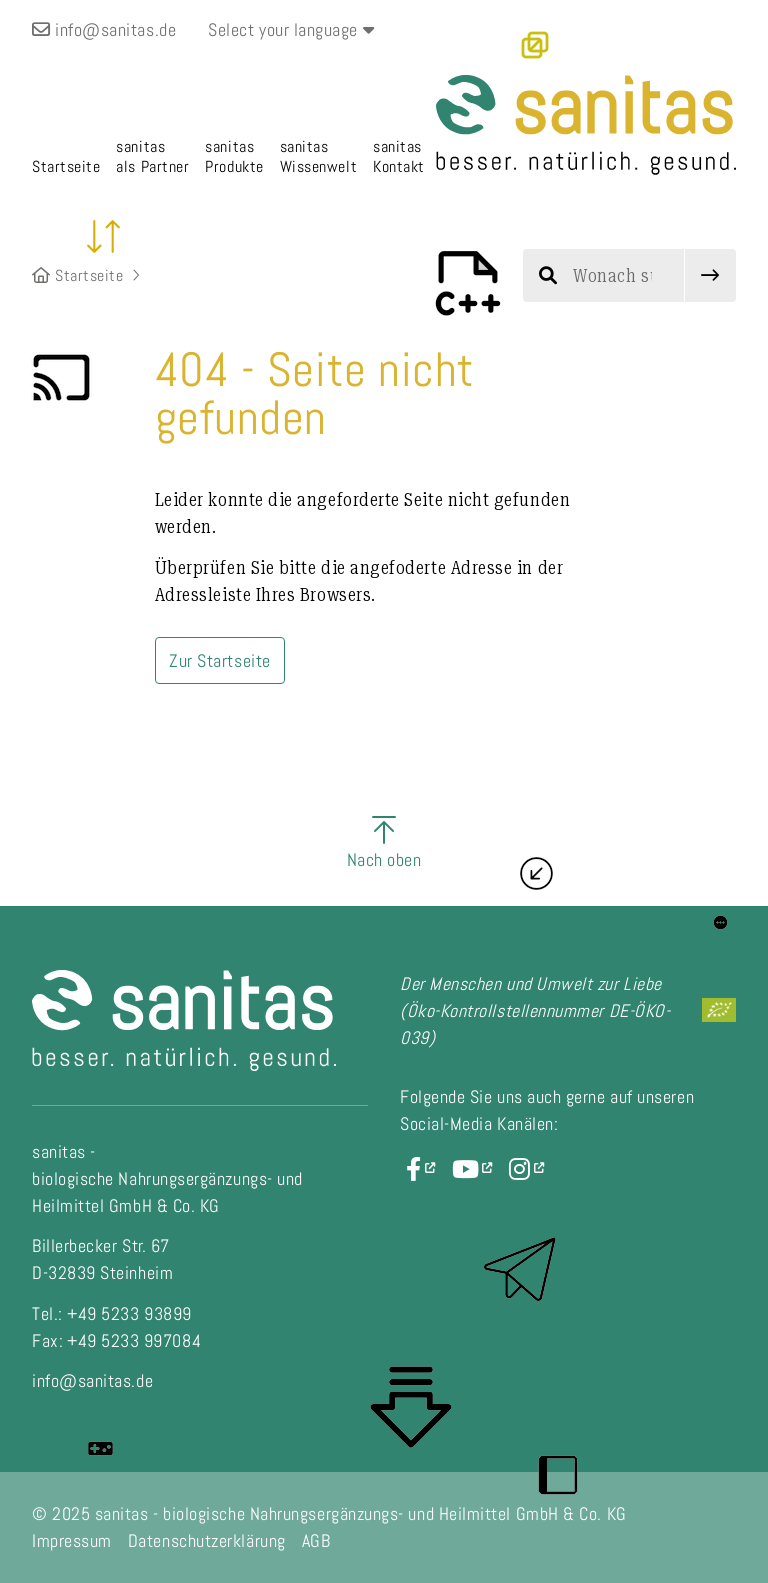 The height and width of the screenshot is (1583, 768). I want to click on view overlapping or intersecting layers, so click(535, 45).